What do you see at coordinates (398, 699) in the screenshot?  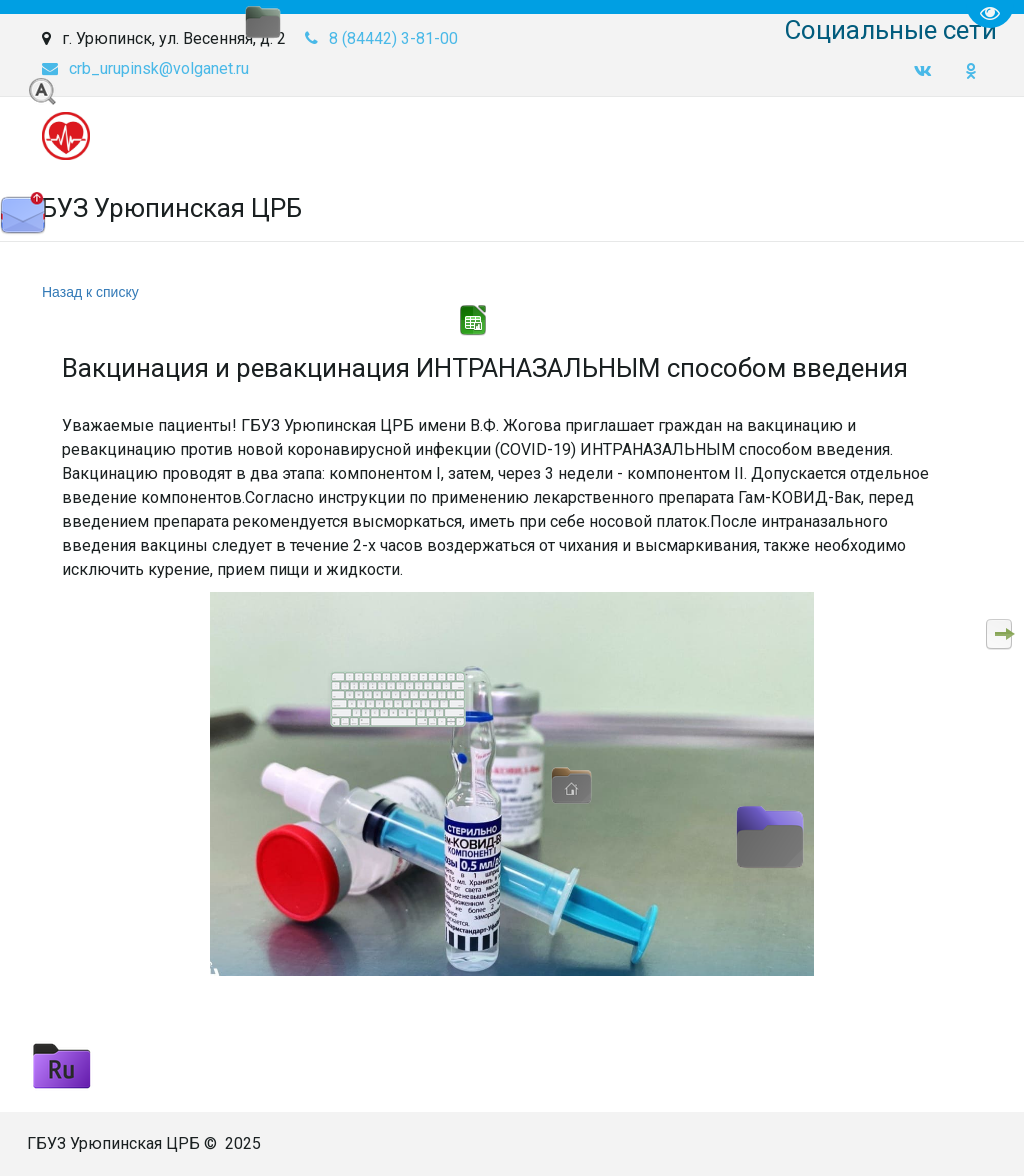 I see `bluetooth keyboard connected successfully` at bounding box center [398, 699].